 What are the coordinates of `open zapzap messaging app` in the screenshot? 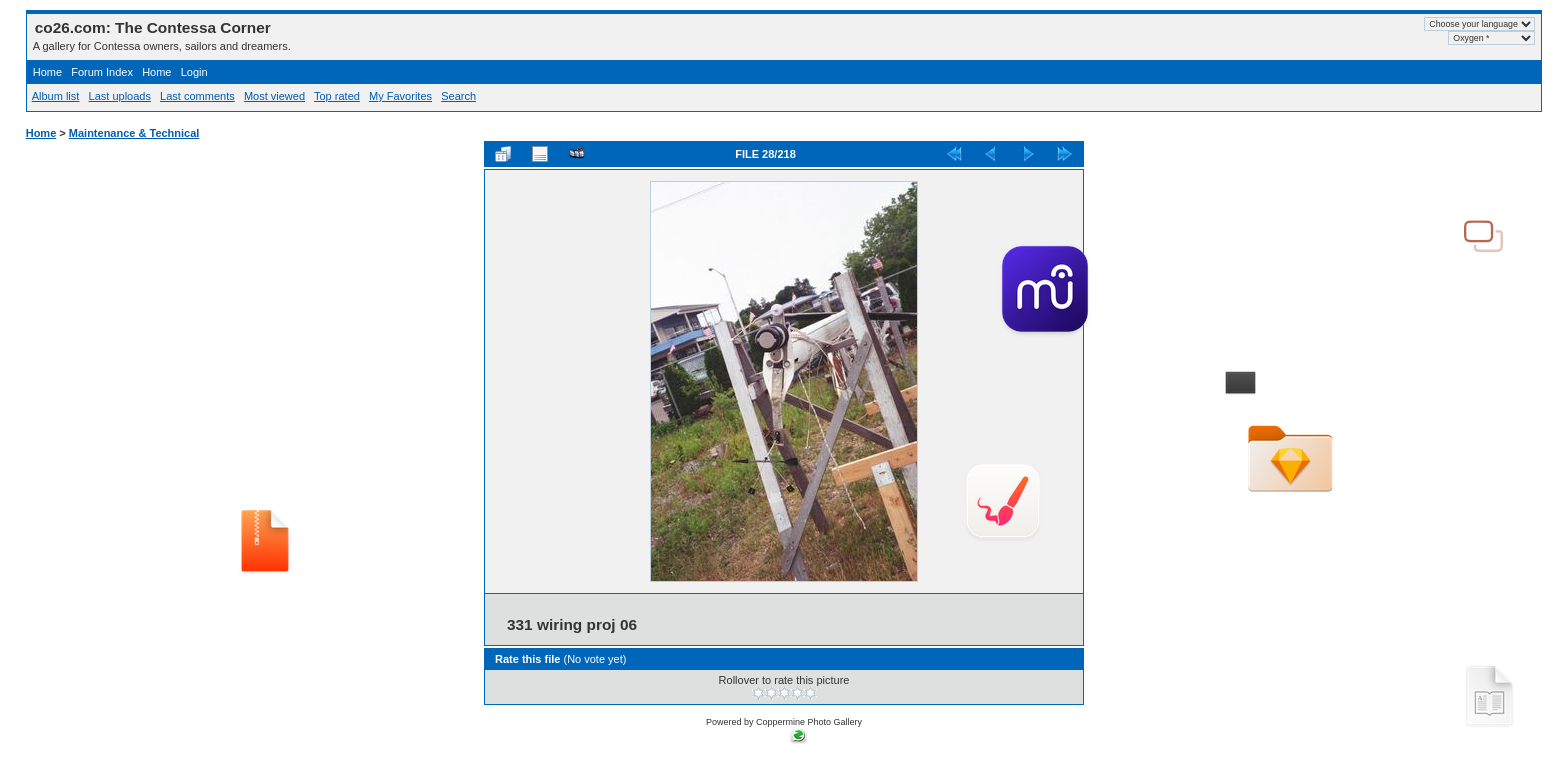 It's located at (799, 734).